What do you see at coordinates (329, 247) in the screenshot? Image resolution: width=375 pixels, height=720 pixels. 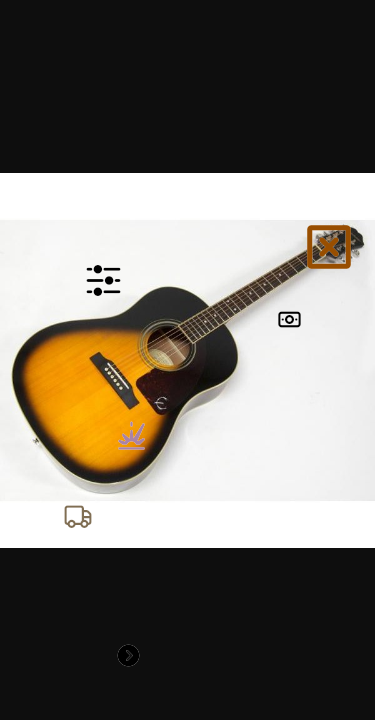 I see `close or dismiss a modal window` at bounding box center [329, 247].